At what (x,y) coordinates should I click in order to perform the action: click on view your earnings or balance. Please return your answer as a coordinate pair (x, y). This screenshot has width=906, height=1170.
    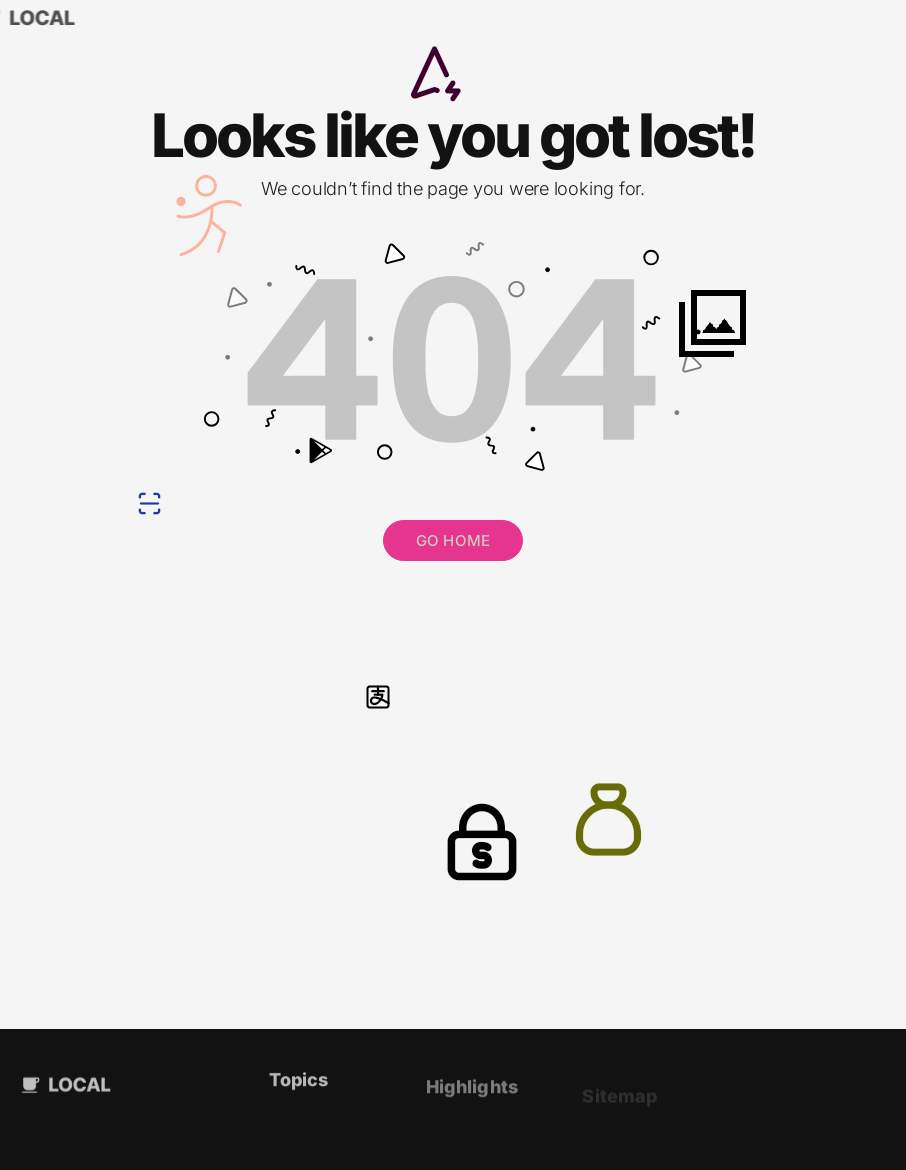
    Looking at the image, I should click on (608, 819).